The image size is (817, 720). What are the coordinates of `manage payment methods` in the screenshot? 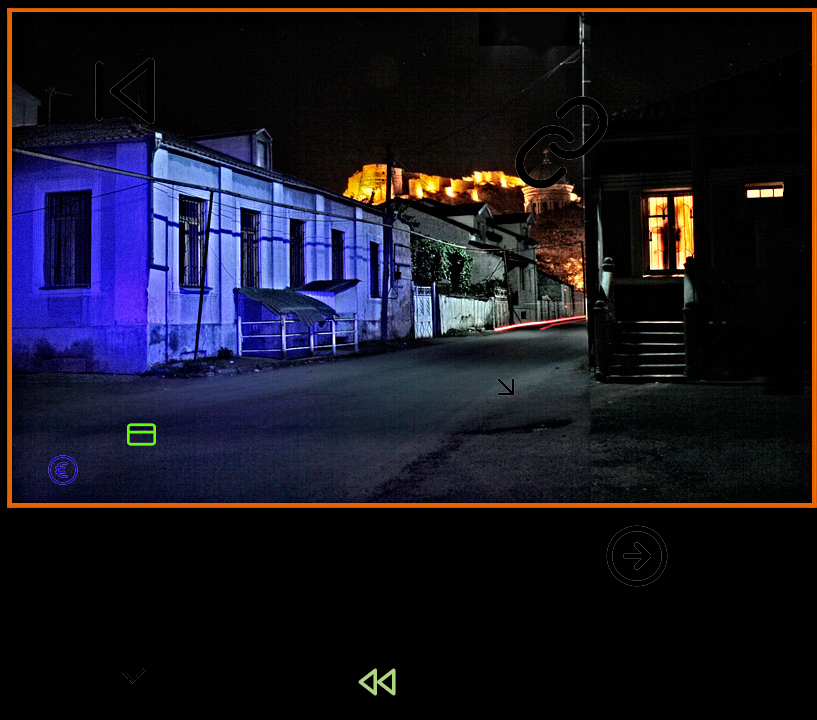 It's located at (141, 434).